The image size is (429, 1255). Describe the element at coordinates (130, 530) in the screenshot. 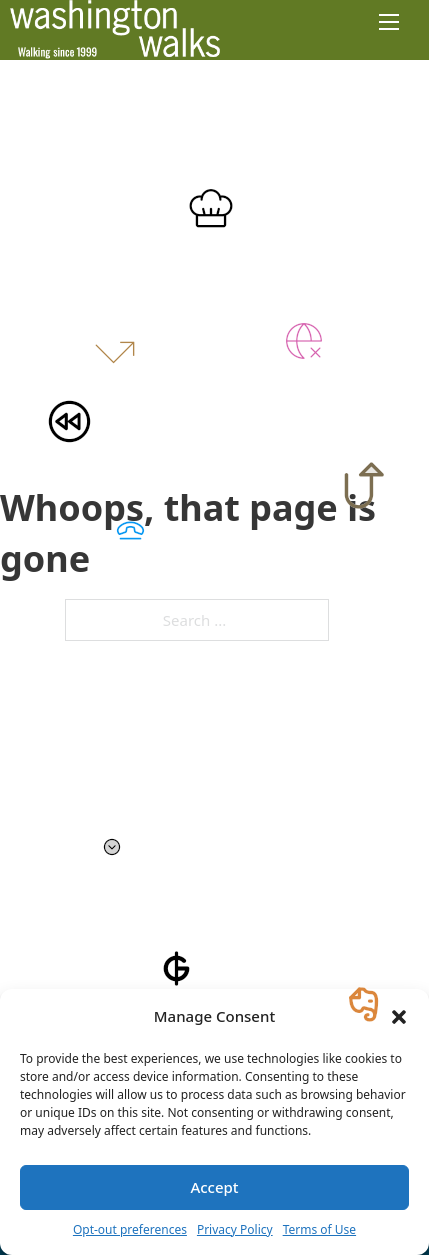

I see `end the current phone call` at that location.